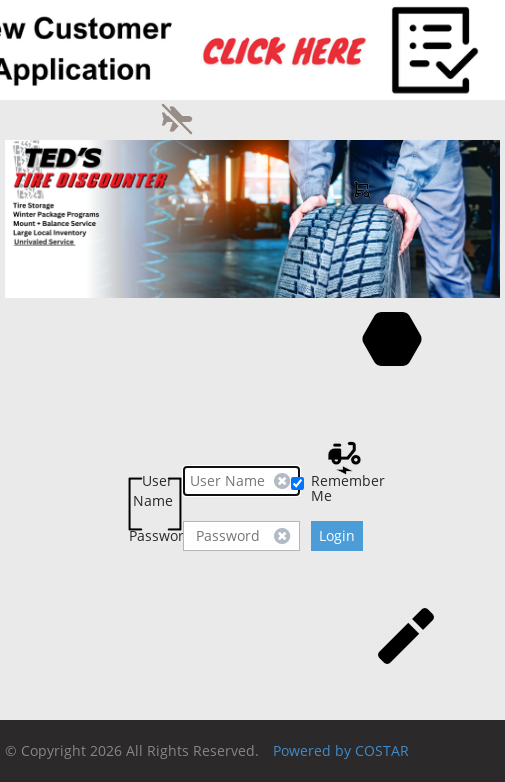 The width and height of the screenshot is (505, 782). What do you see at coordinates (361, 189) in the screenshot?
I see `search within your shopping cart` at bounding box center [361, 189].